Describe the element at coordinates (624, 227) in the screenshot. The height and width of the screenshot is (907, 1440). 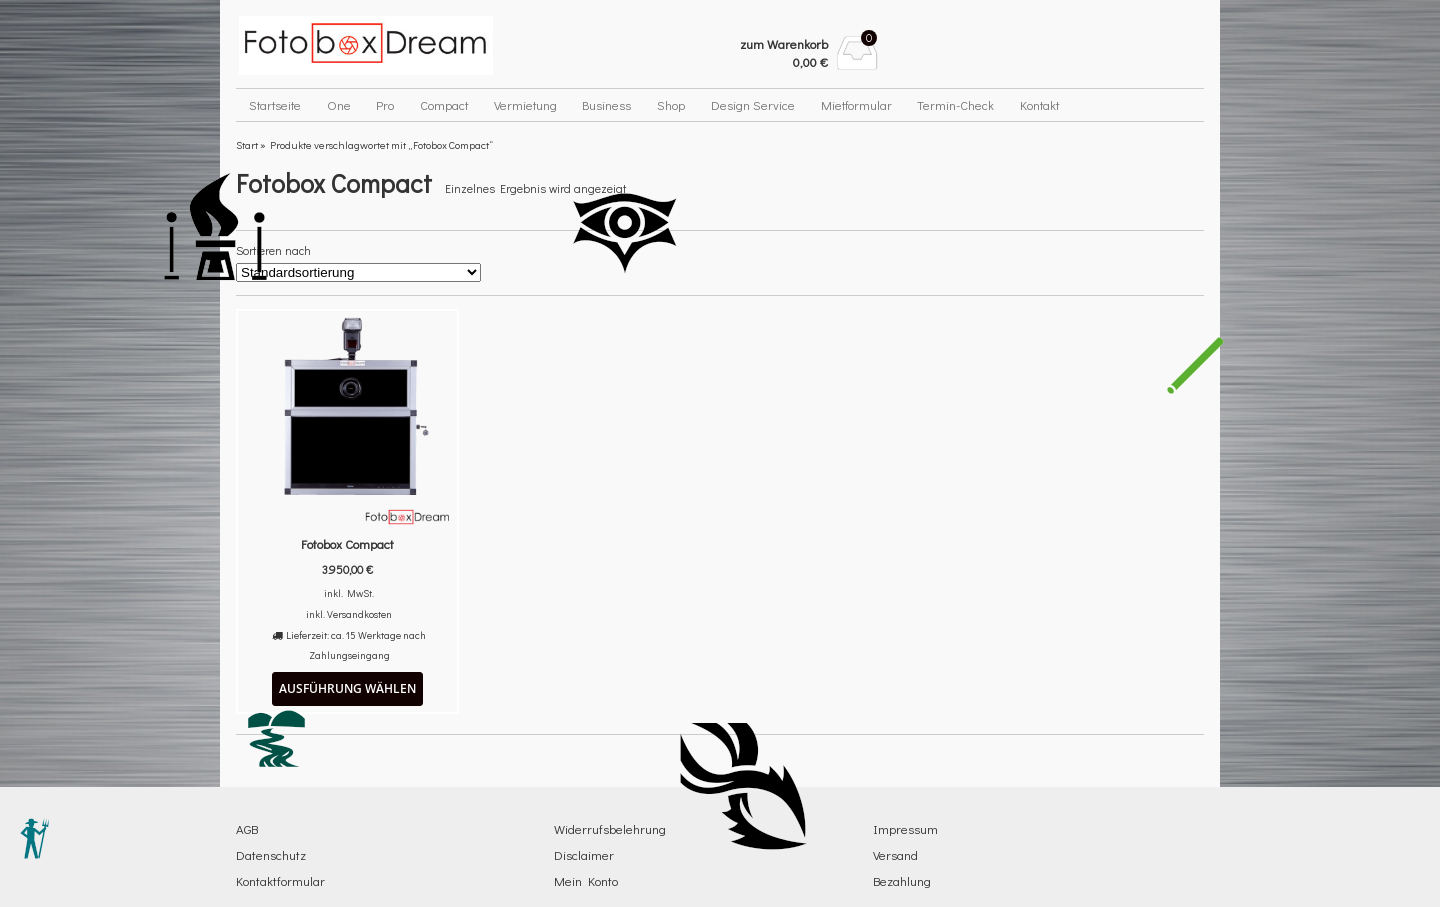
I see `sheikah tribe symbol from the legend of zelda series` at that location.